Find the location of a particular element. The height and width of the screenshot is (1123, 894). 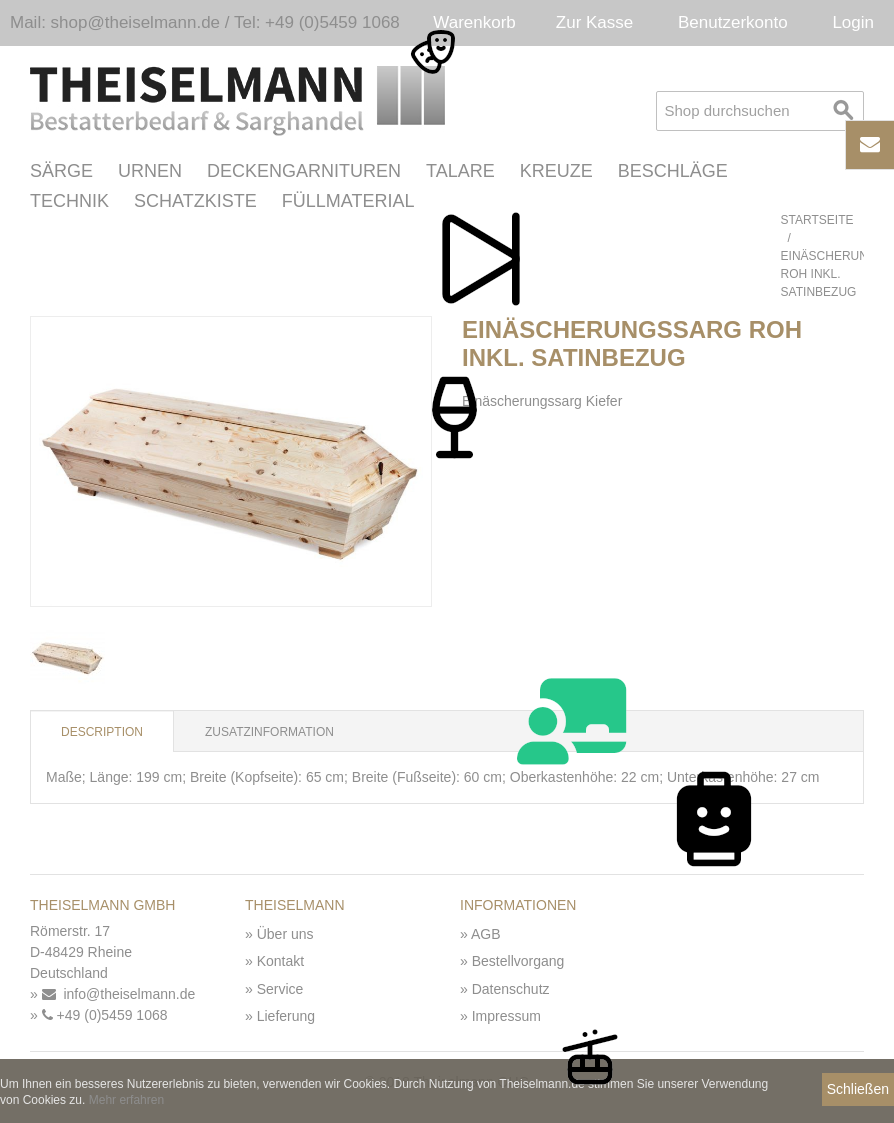

skip to the next track is located at coordinates (481, 259).